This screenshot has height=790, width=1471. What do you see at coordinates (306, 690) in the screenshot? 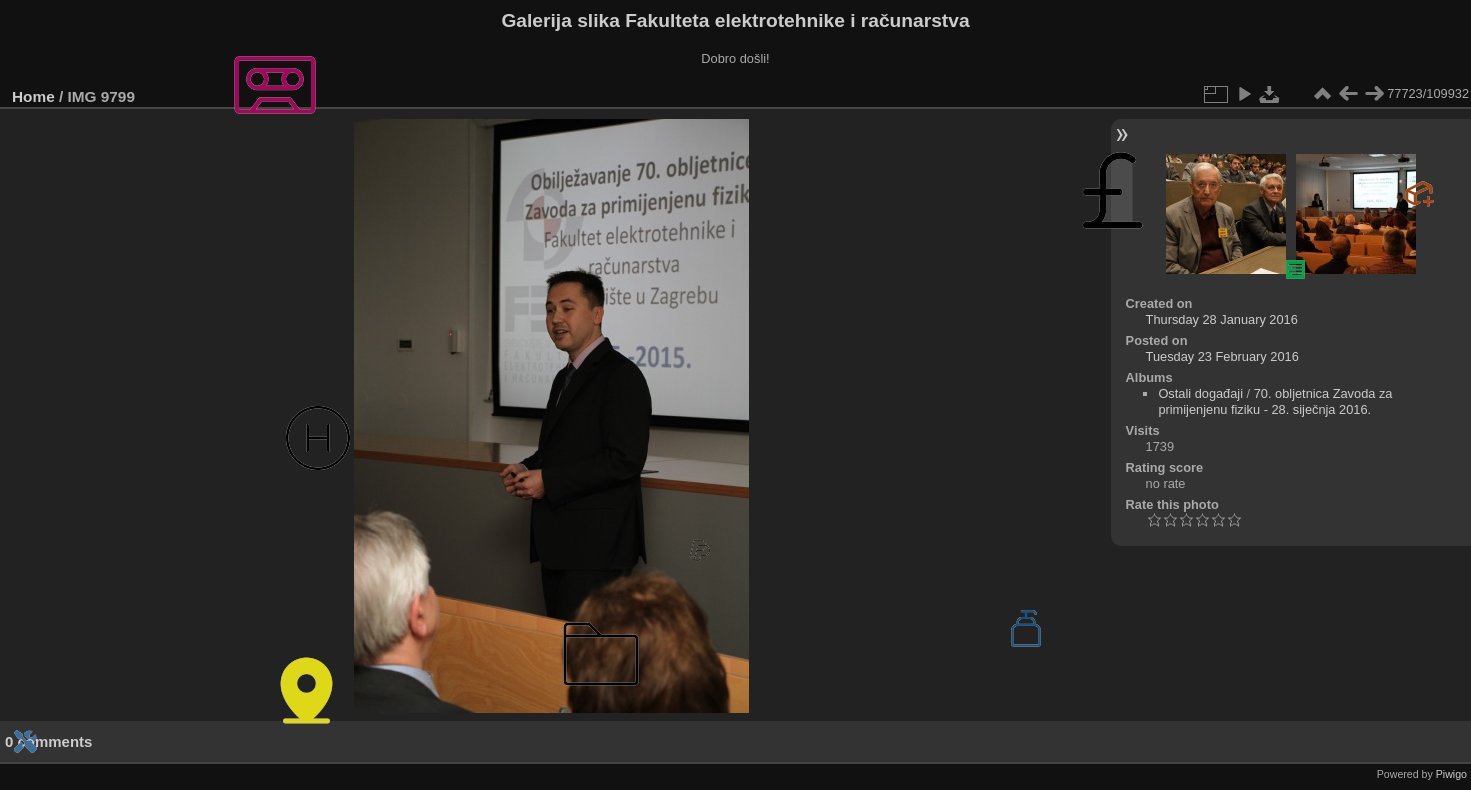
I see `view location on map` at bounding box center [306, 690].